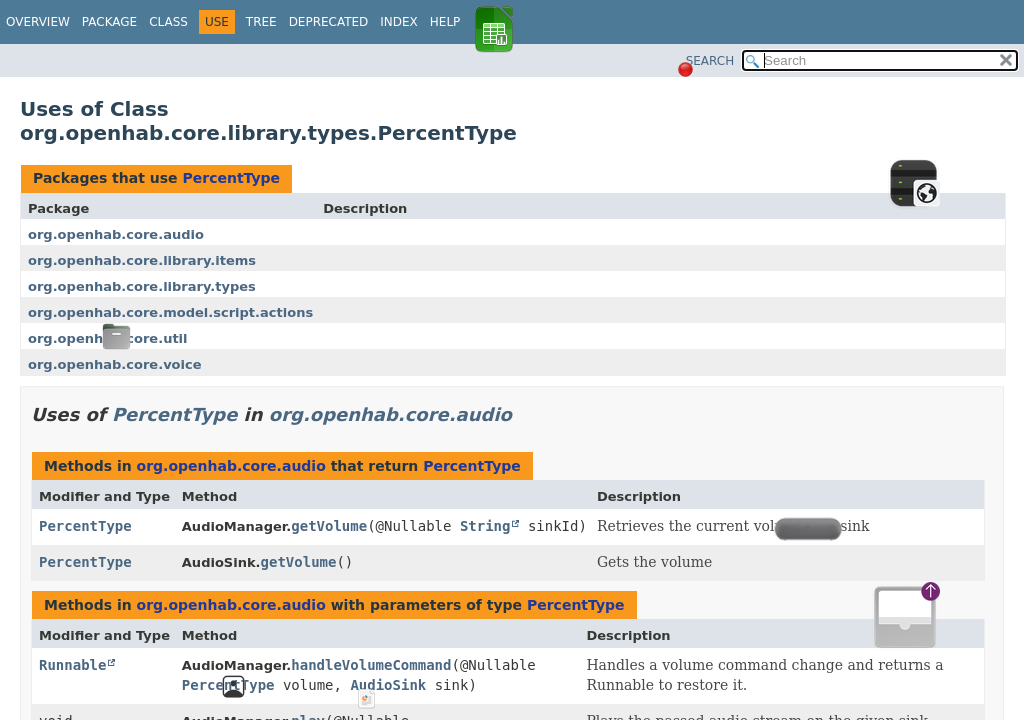 The height and width of the screenshot is (720, 1024). Describe the element at coordinates (494, 29) in the screenshot. I see `open LibreOffice Calc spreadsheet application` at that location.